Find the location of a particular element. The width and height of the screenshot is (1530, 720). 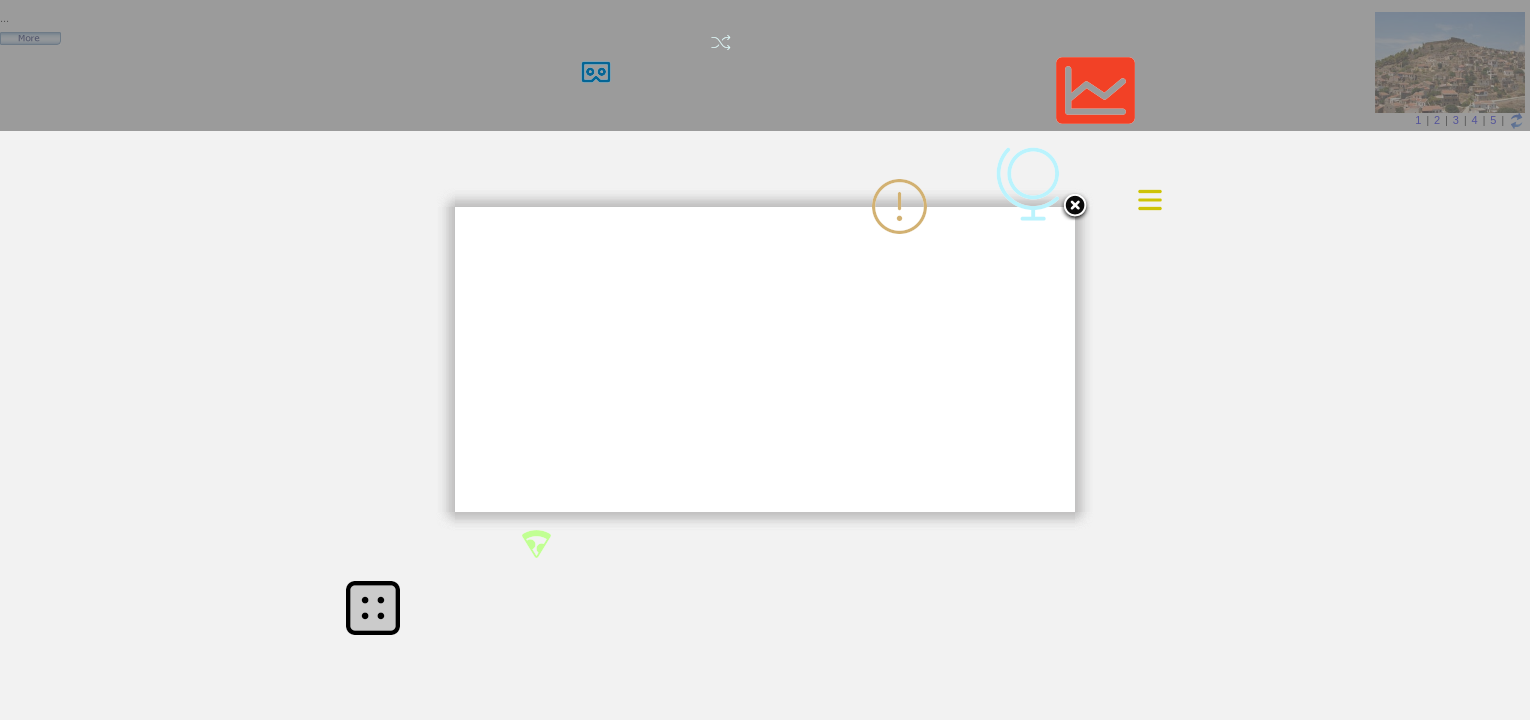

represents a dice roll result of four is located at coordinates (373, 608).